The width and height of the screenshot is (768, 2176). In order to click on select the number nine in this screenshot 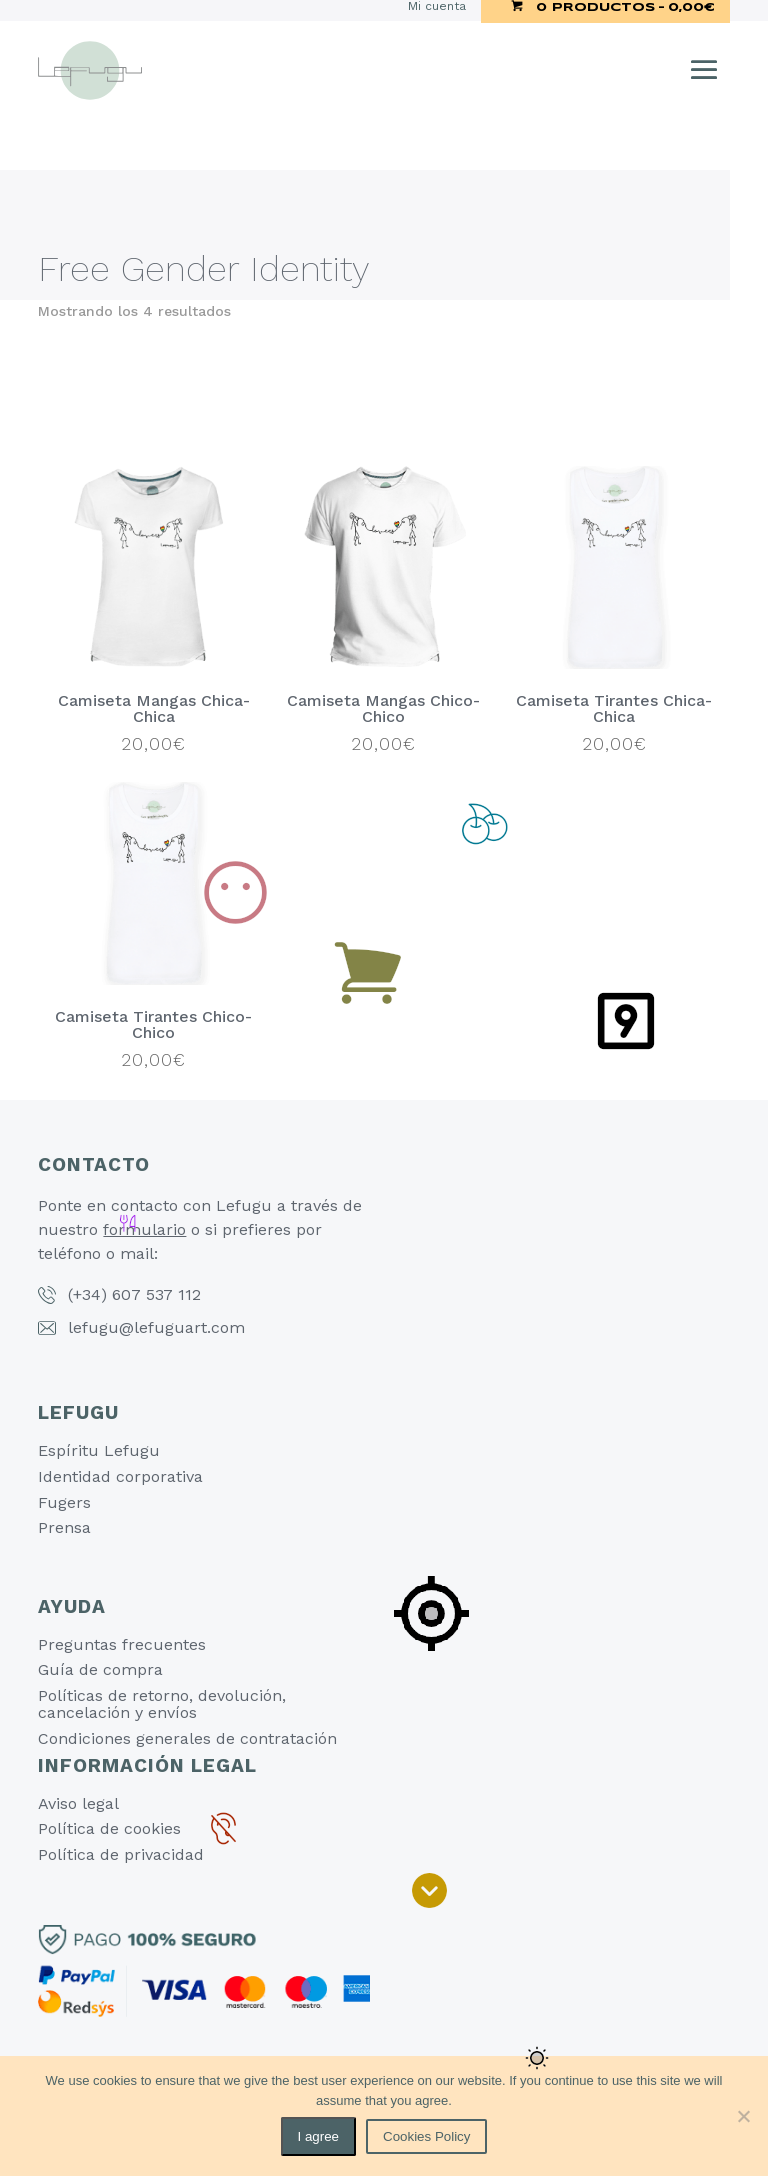, I will do `click(626, 1021)`.